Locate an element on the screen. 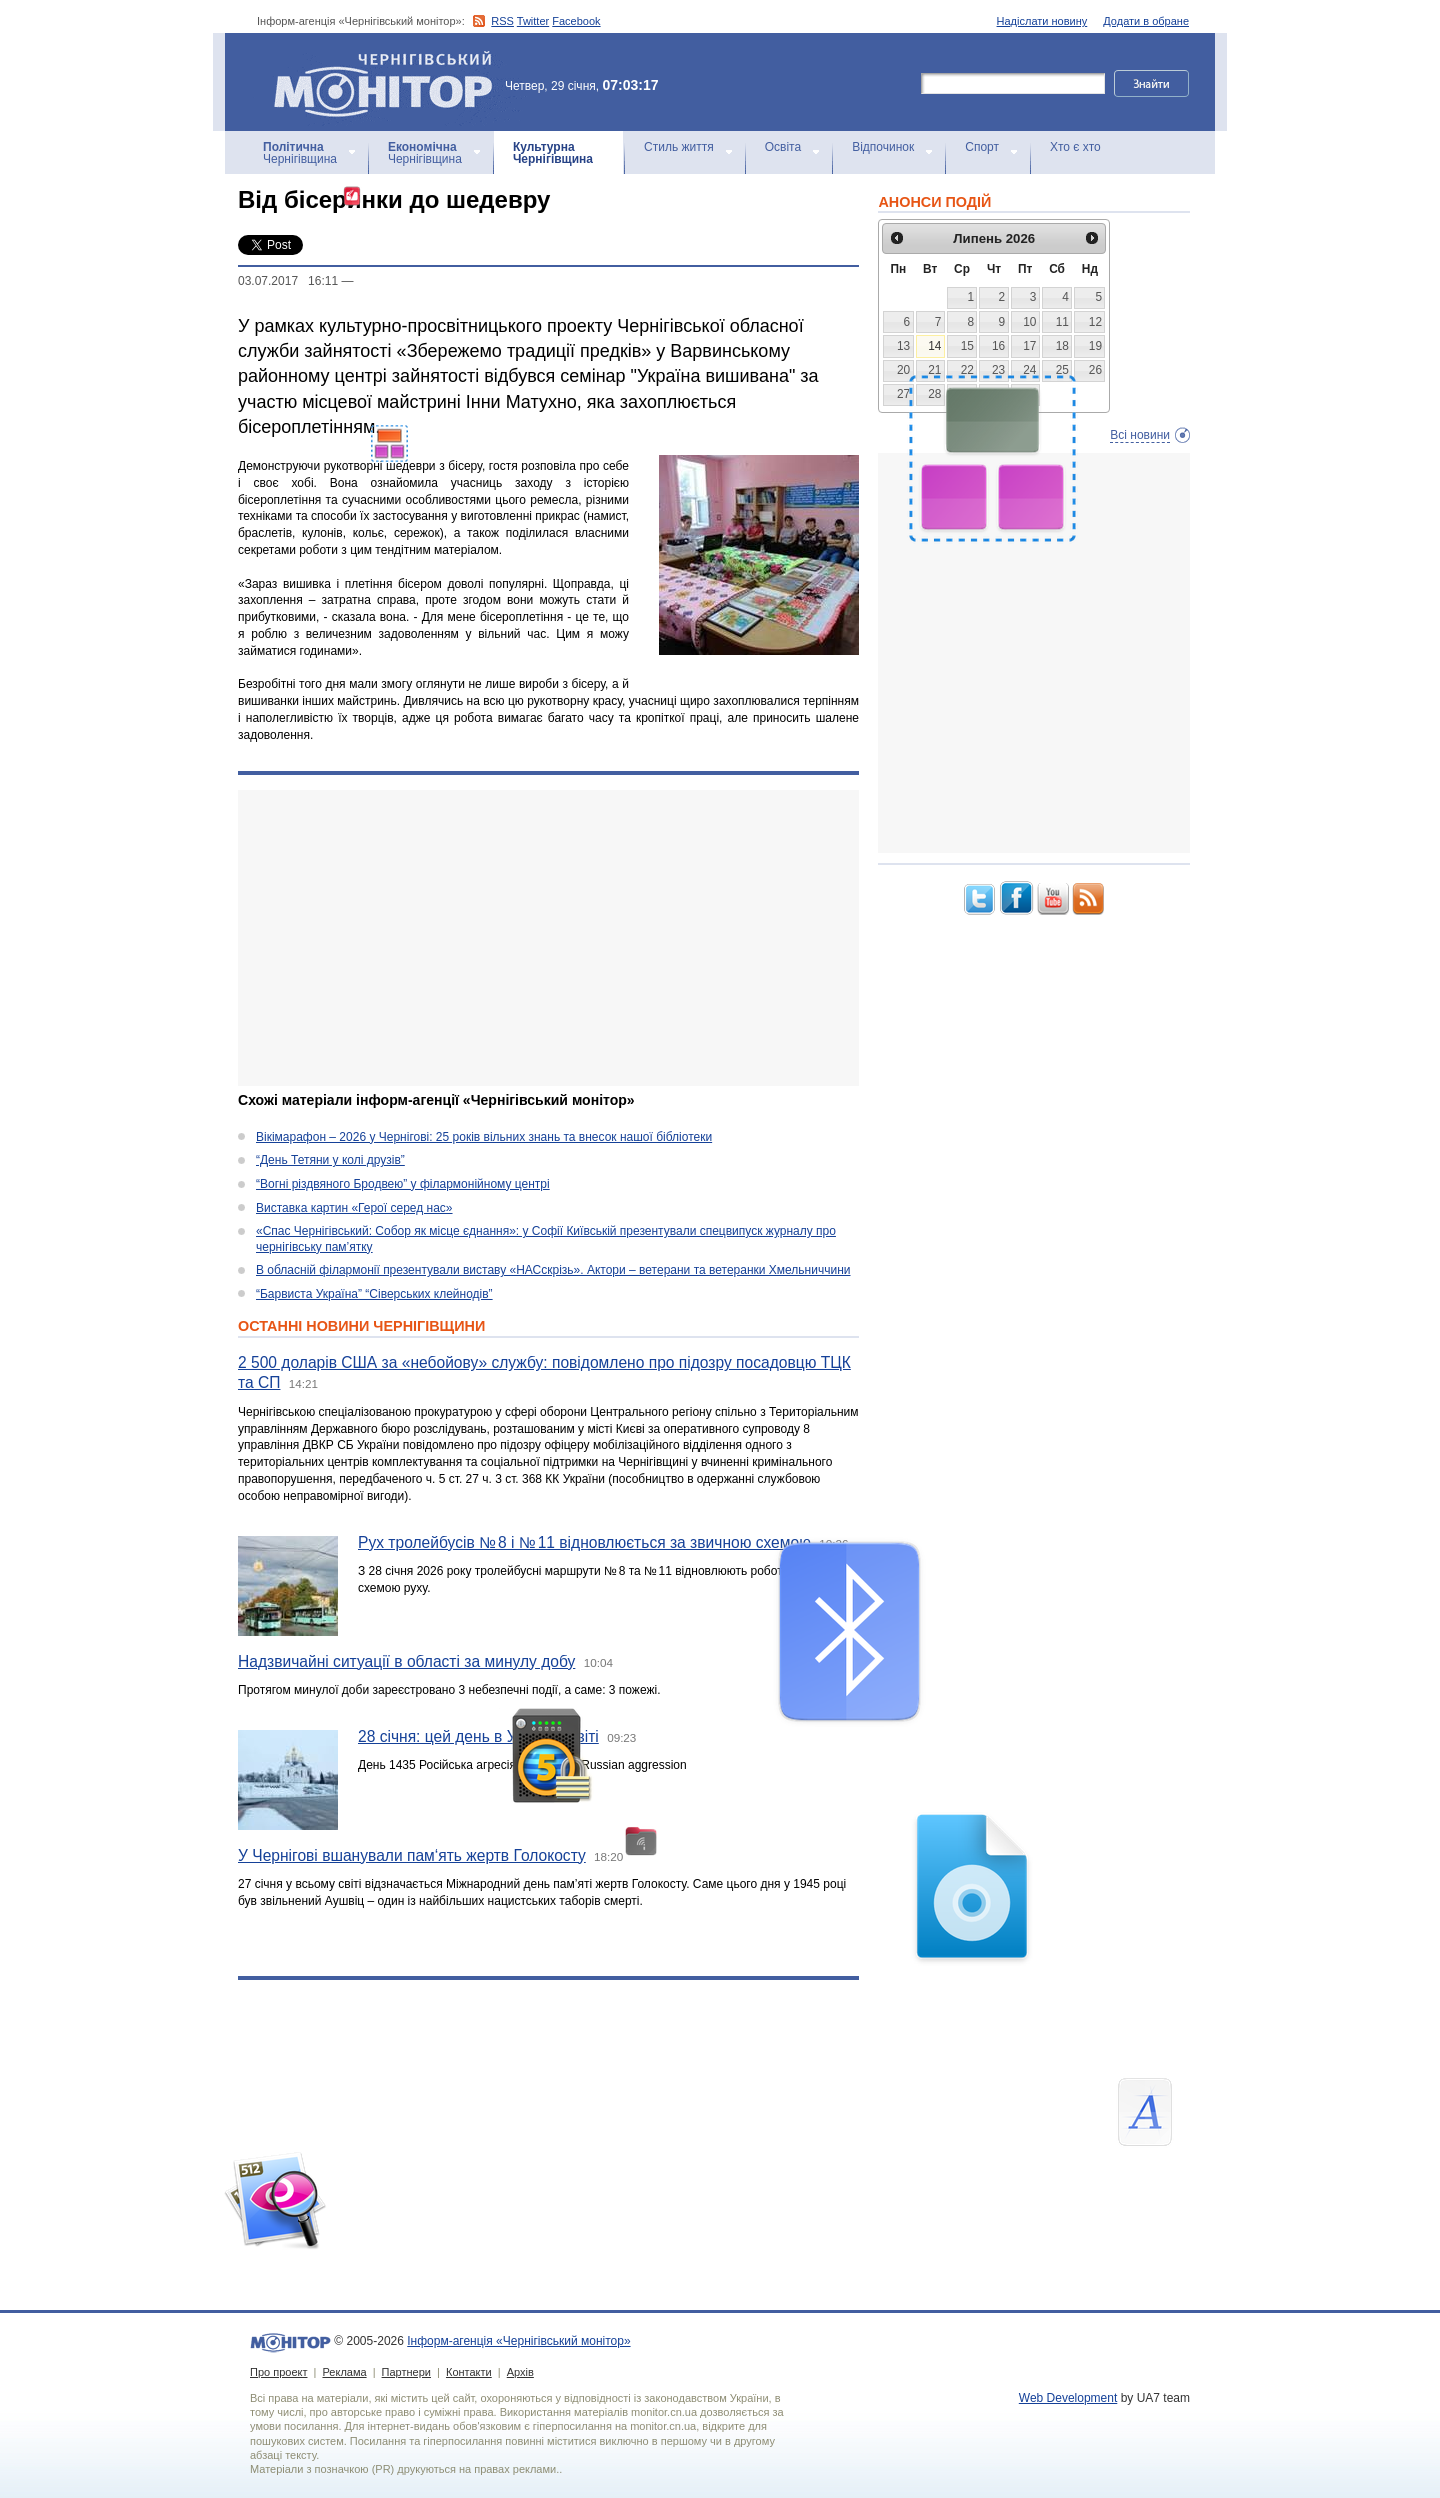  indicates bluetooth is active and connected is located at coordinates (849, 1631).